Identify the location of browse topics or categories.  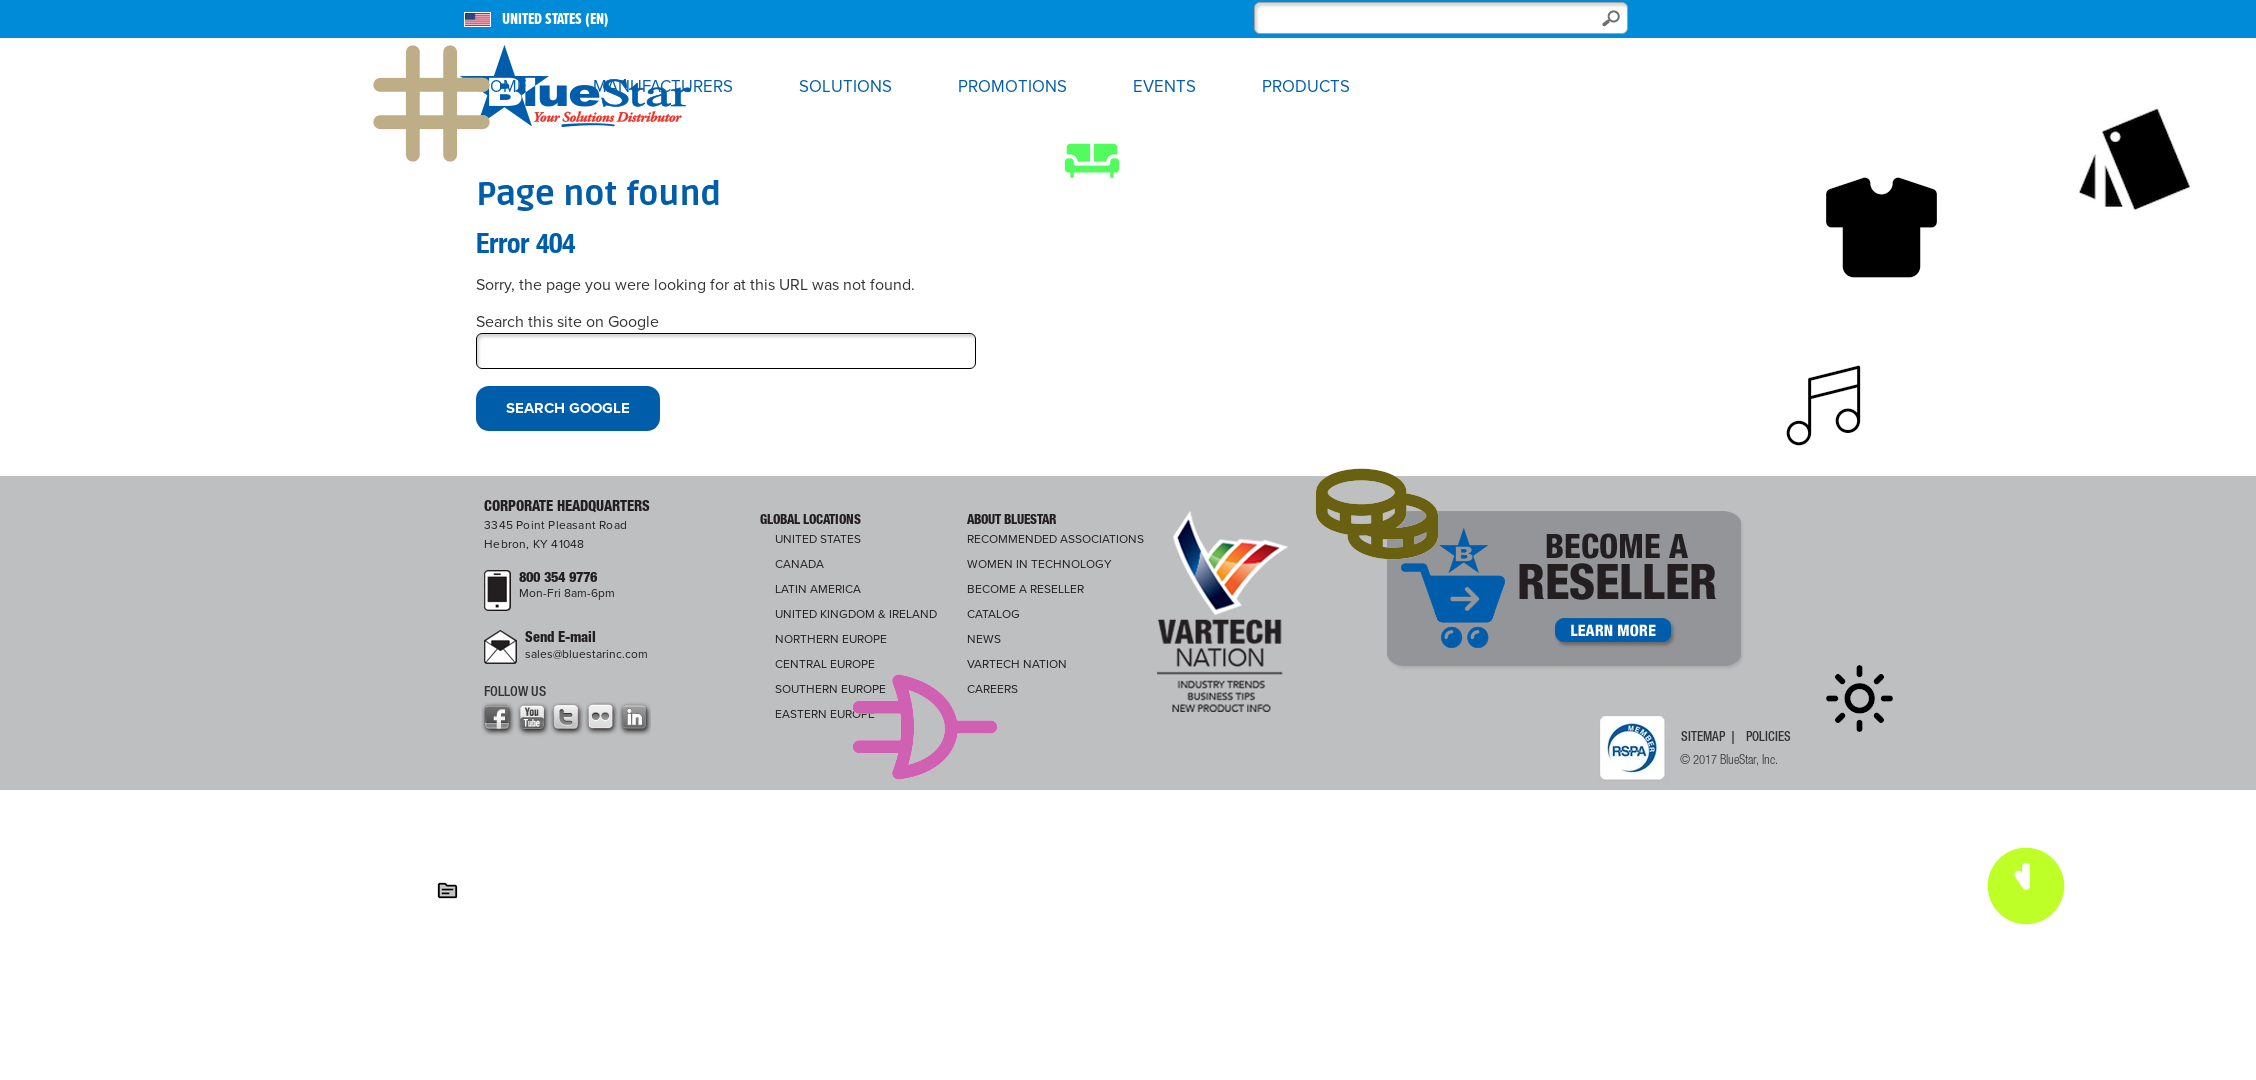
(447, 890).